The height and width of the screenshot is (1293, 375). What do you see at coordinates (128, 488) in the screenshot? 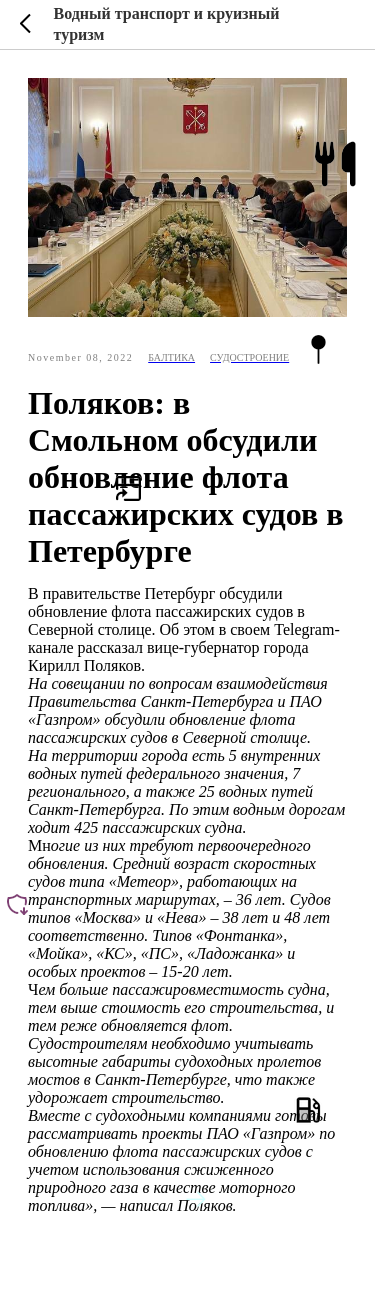
I see `create a symbolic link to this project` at bounding box center [128, 488].